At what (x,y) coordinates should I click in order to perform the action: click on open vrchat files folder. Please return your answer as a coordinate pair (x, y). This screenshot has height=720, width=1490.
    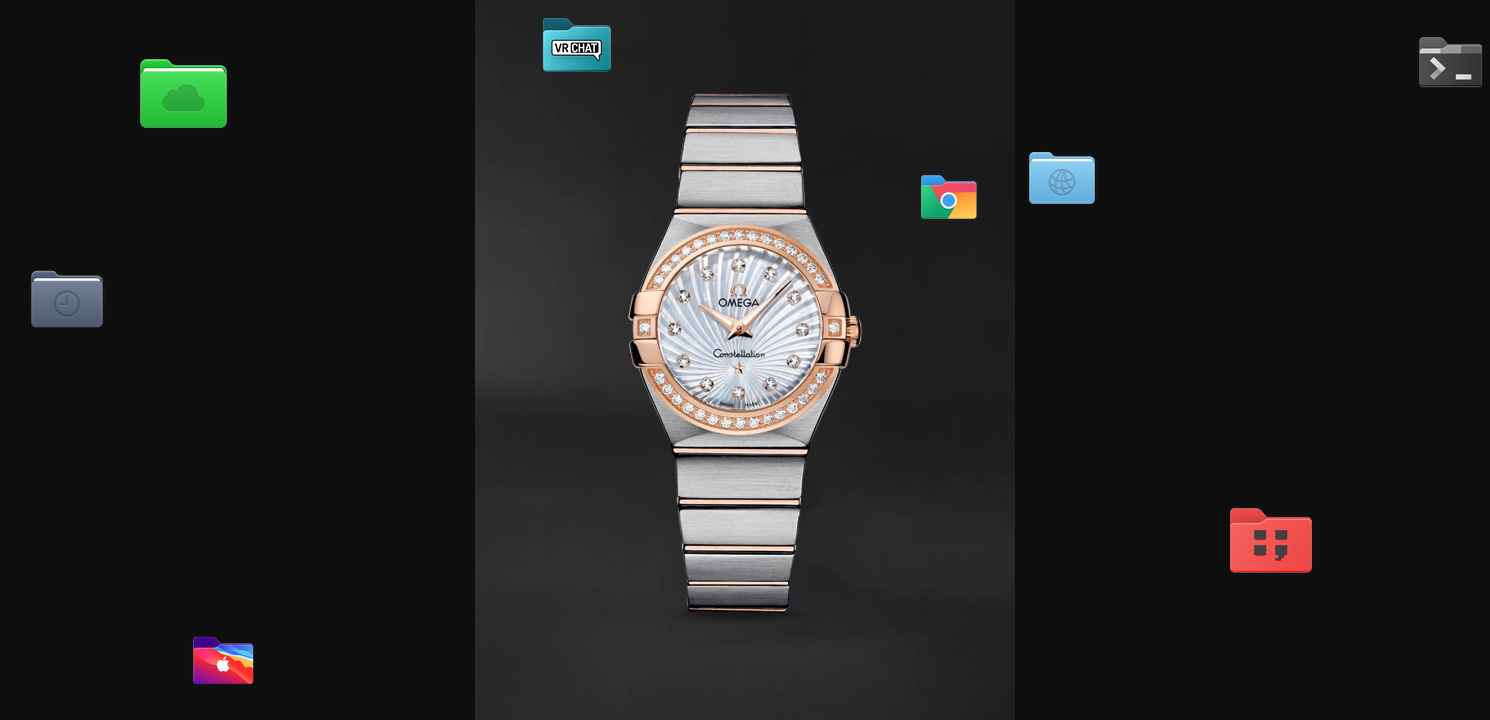
    Looking at the image, I should click on (576, 46).